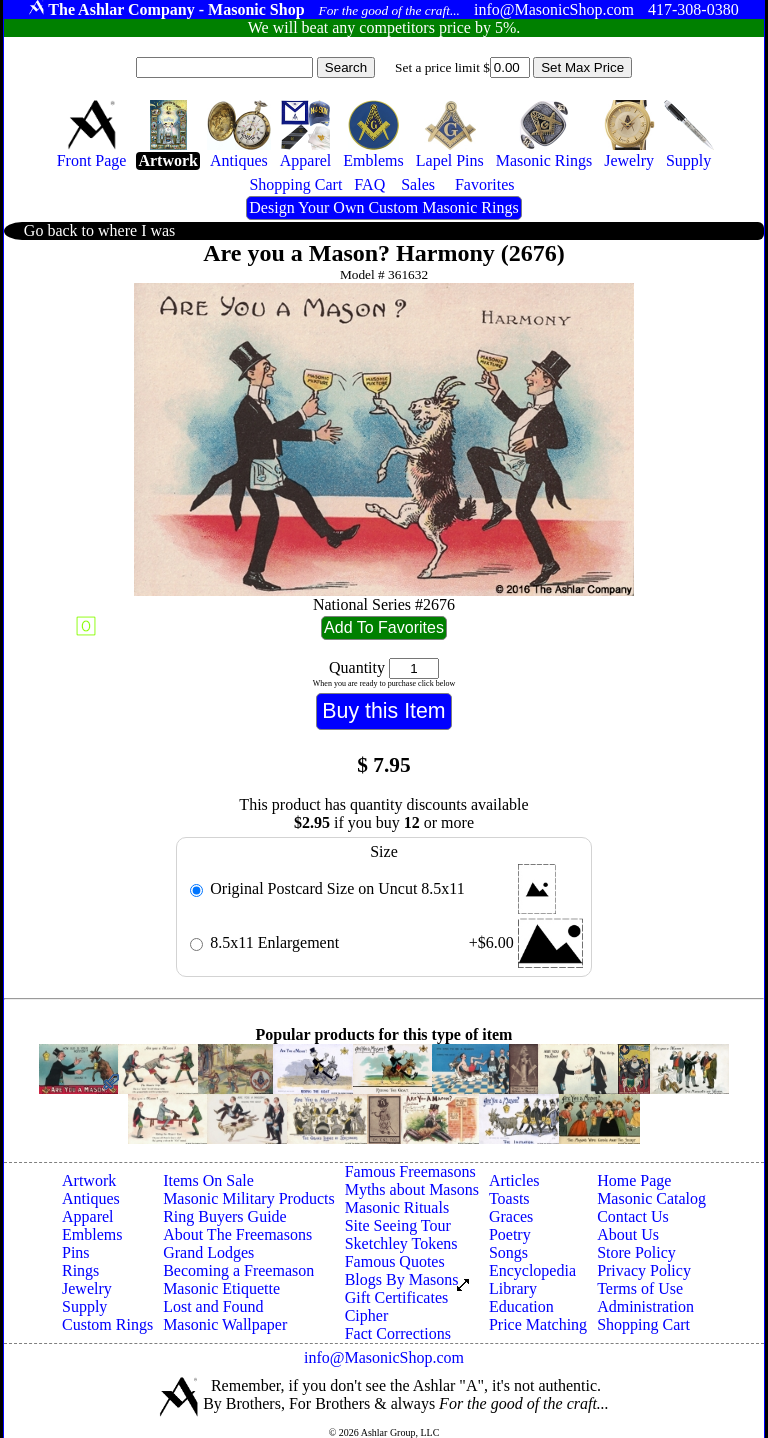 This screenshot has width=768, height=1438. Describe the element at coordinates (111, 1081) in the screenshot. I see `access combat or battle features` at that location.